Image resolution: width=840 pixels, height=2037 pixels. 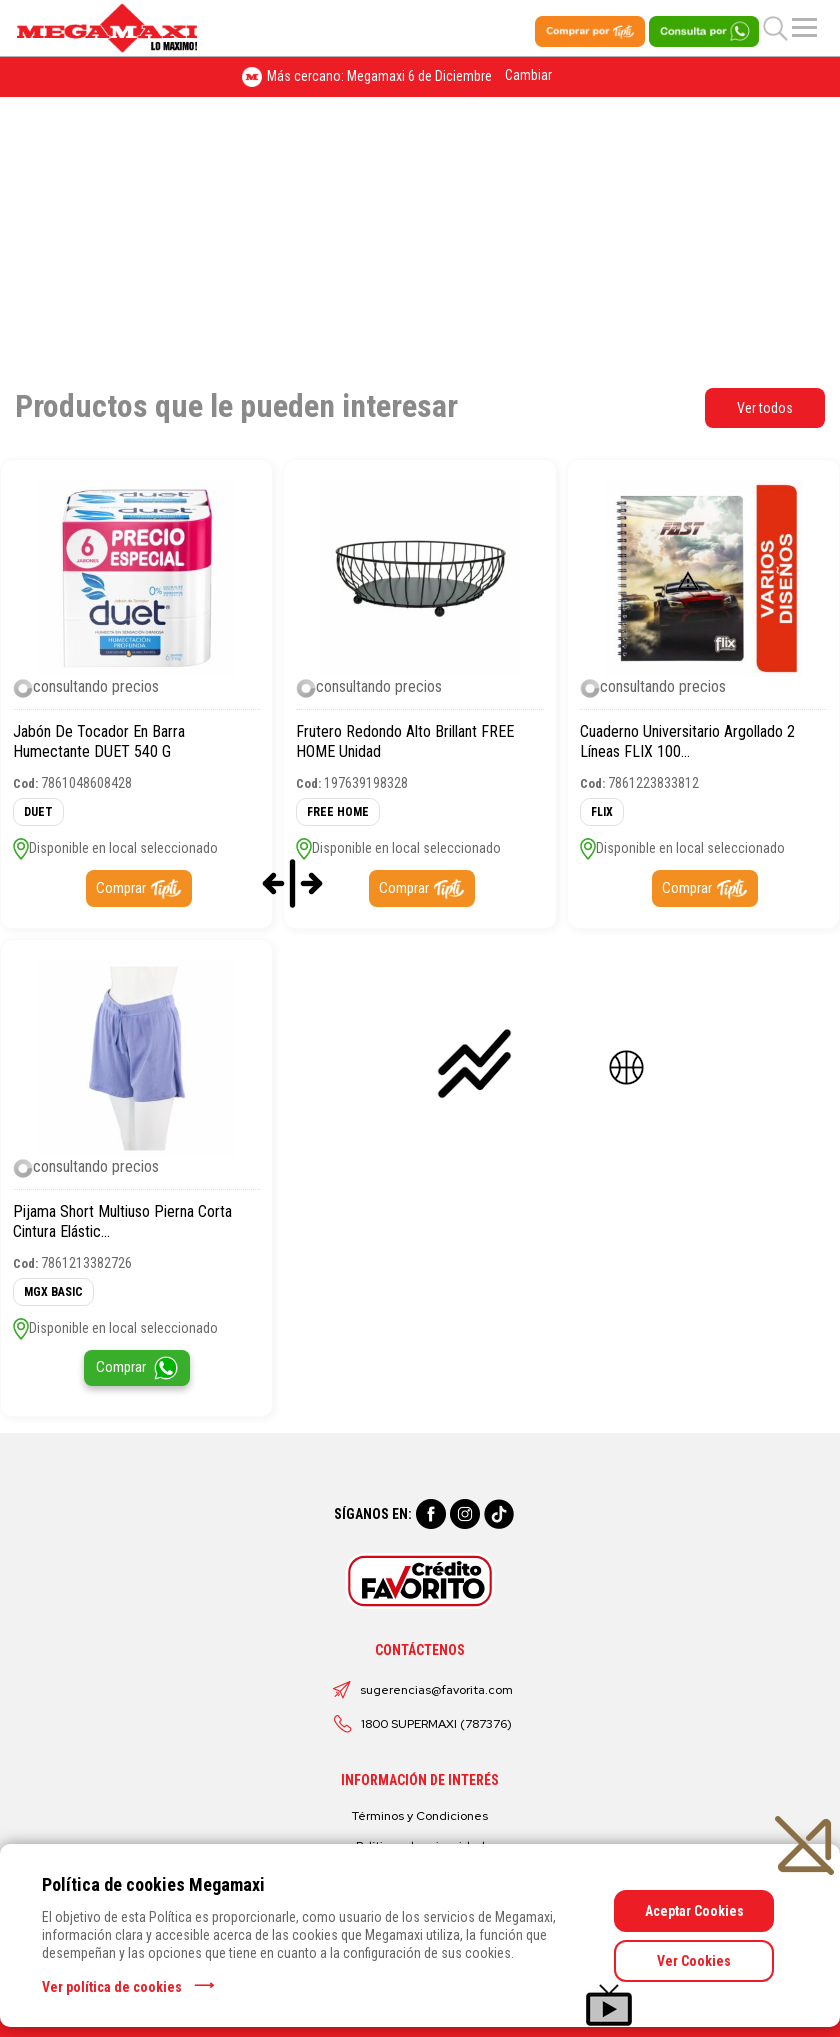 What do you see at coordinates (474, 1063) in the screenshot?
I see `view stacked line chart data` at bounding box center [474, 1063].